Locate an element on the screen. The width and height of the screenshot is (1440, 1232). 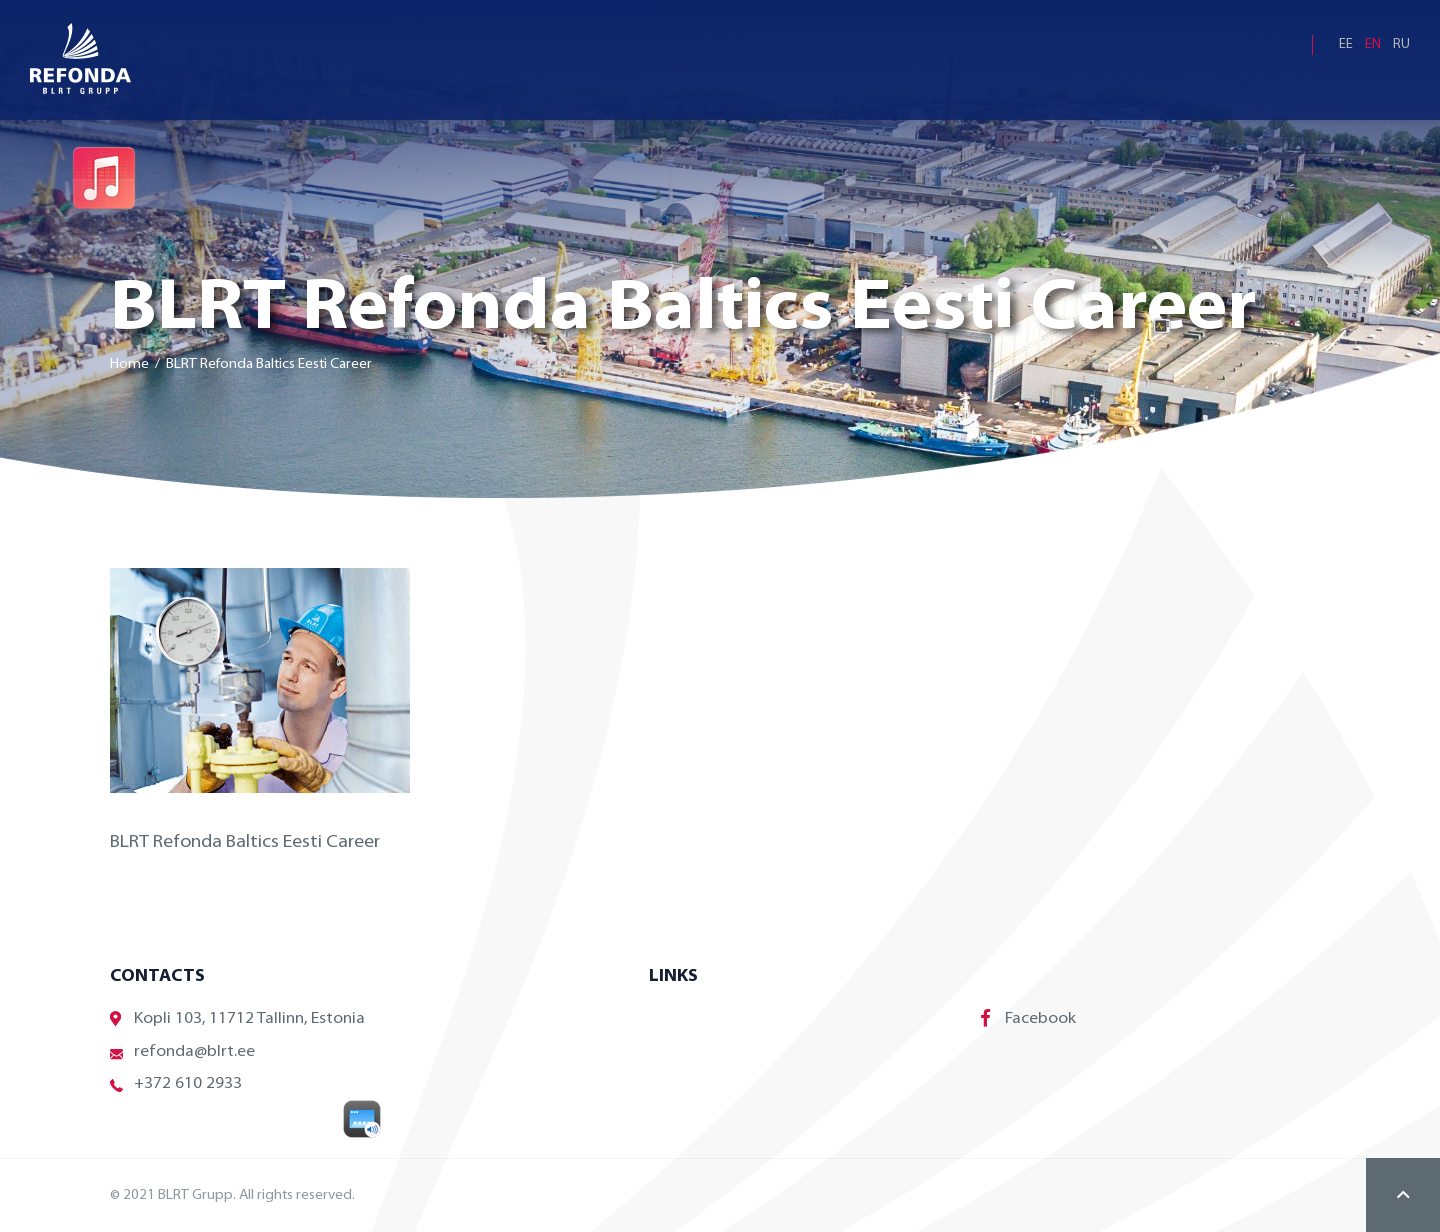
open system monitor application is located at coordinates (1162, 326).